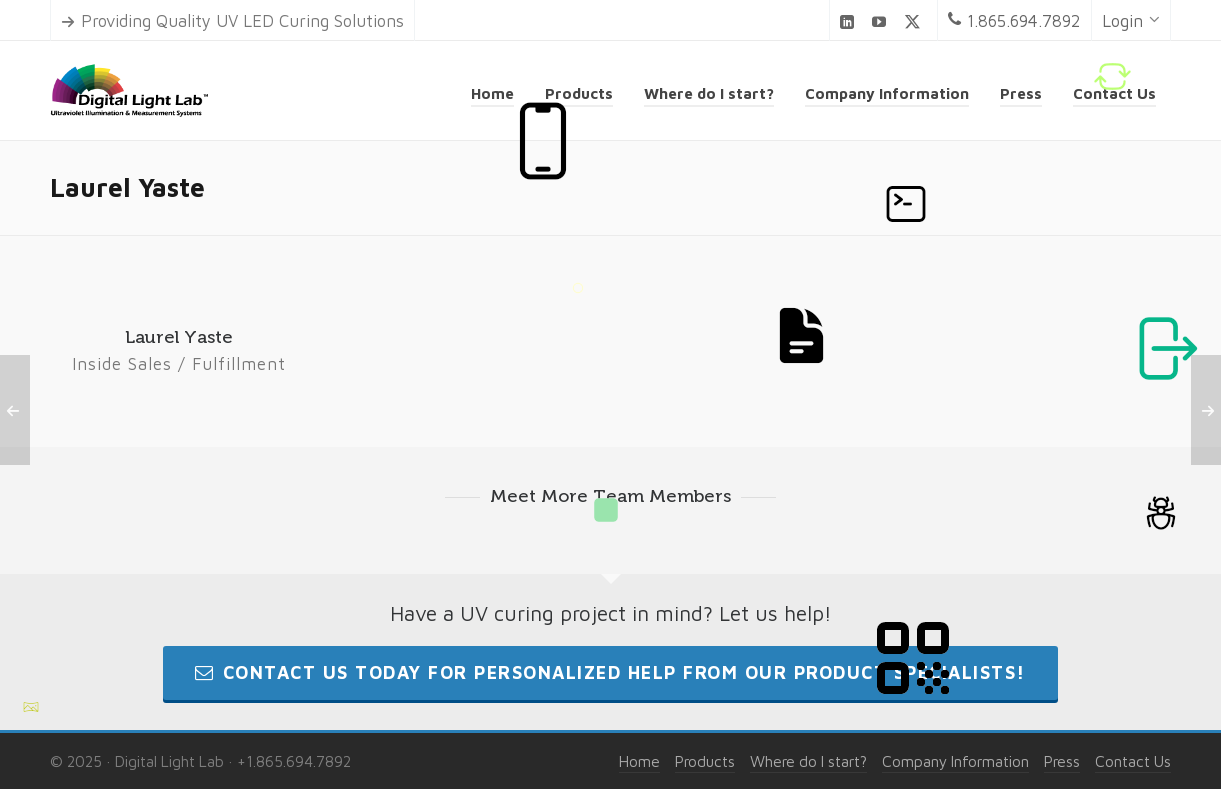  What do you see at coordinates (1161, 513) in the screenshot?
I see `report a bug or issue` at bounding box center [1161, 513].